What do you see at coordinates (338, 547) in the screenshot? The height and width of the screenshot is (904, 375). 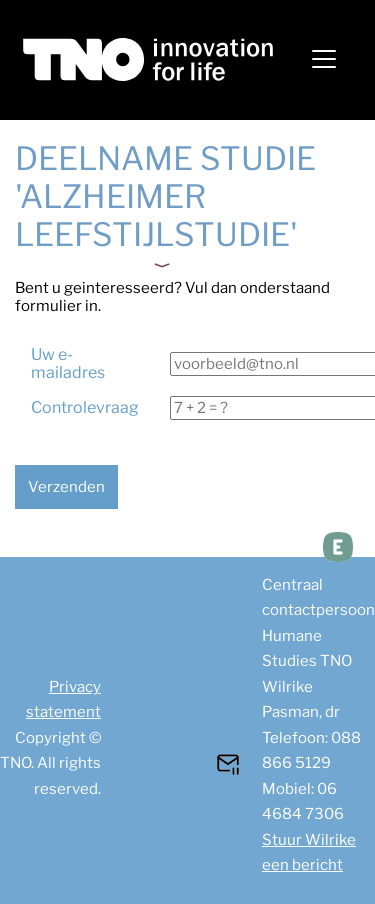 I see `indicates an "E" rating or category` at bounding box center [338, 547].